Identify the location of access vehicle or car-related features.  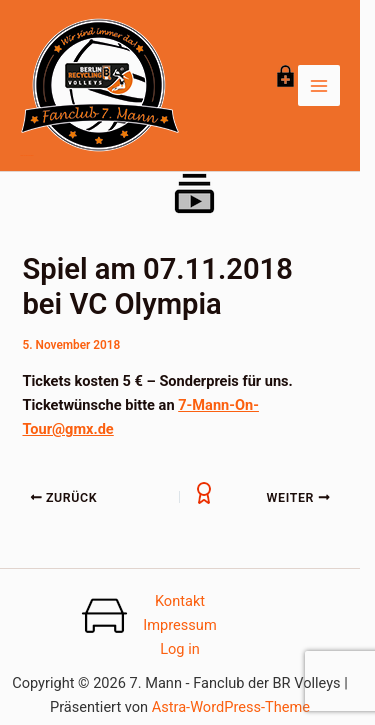
(104, 616).